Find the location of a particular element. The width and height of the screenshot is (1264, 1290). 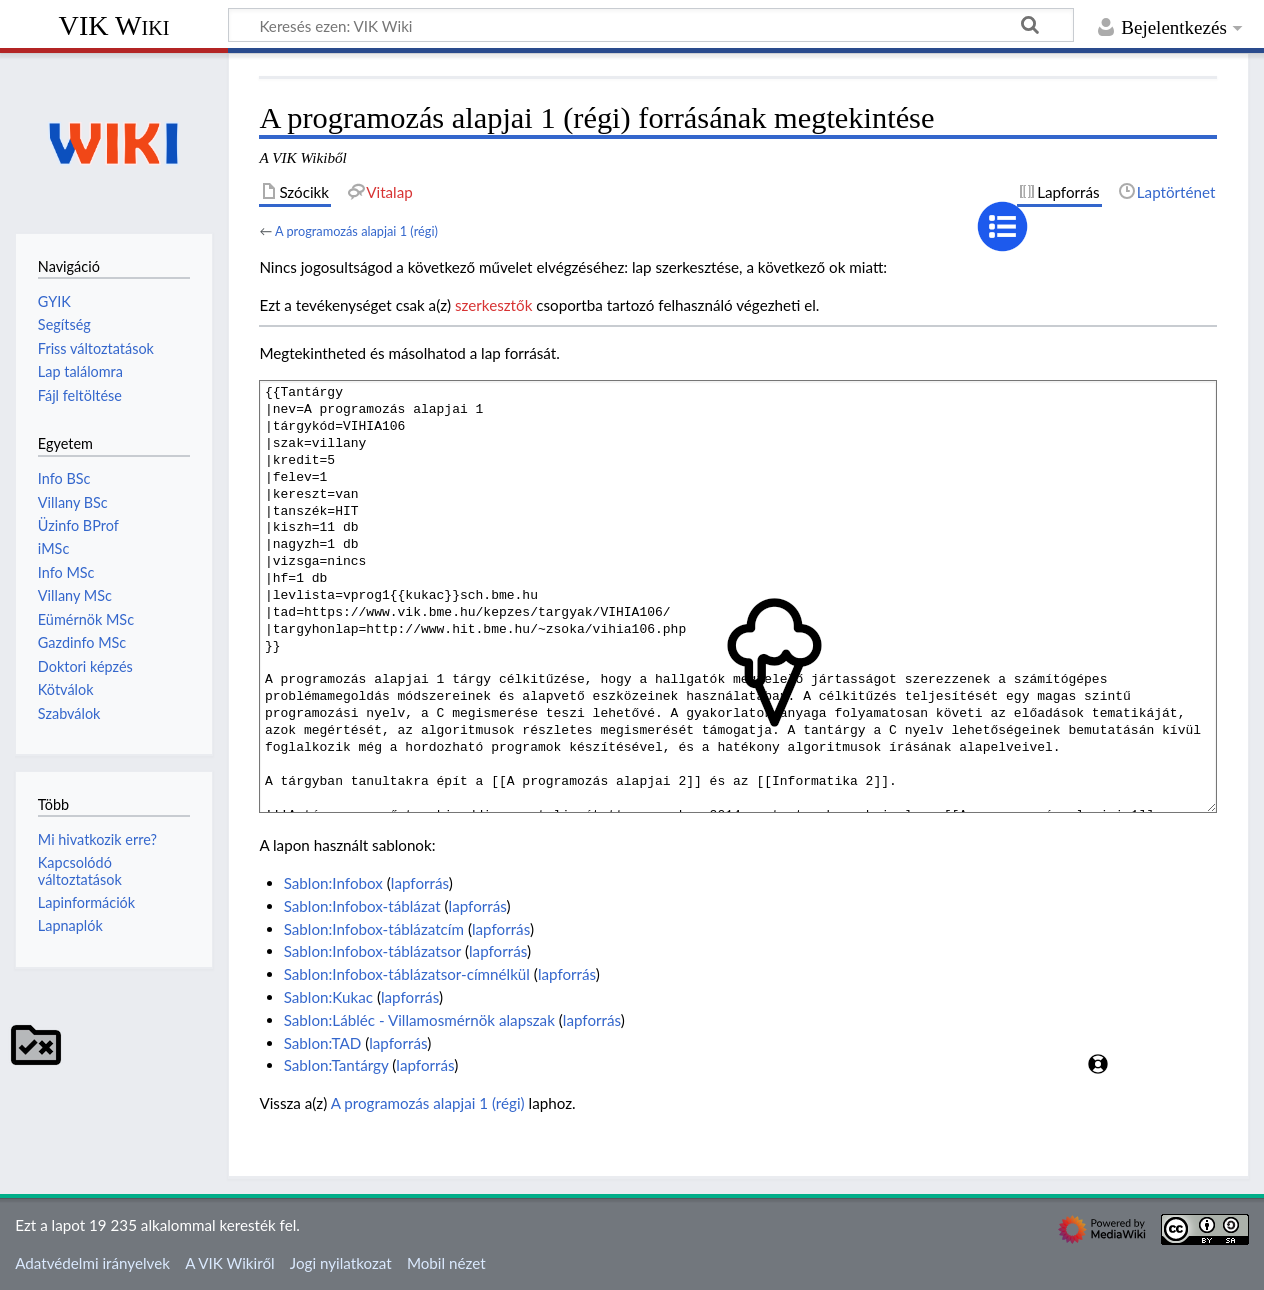

access help or support center is located at coordinates (1098, 1064).